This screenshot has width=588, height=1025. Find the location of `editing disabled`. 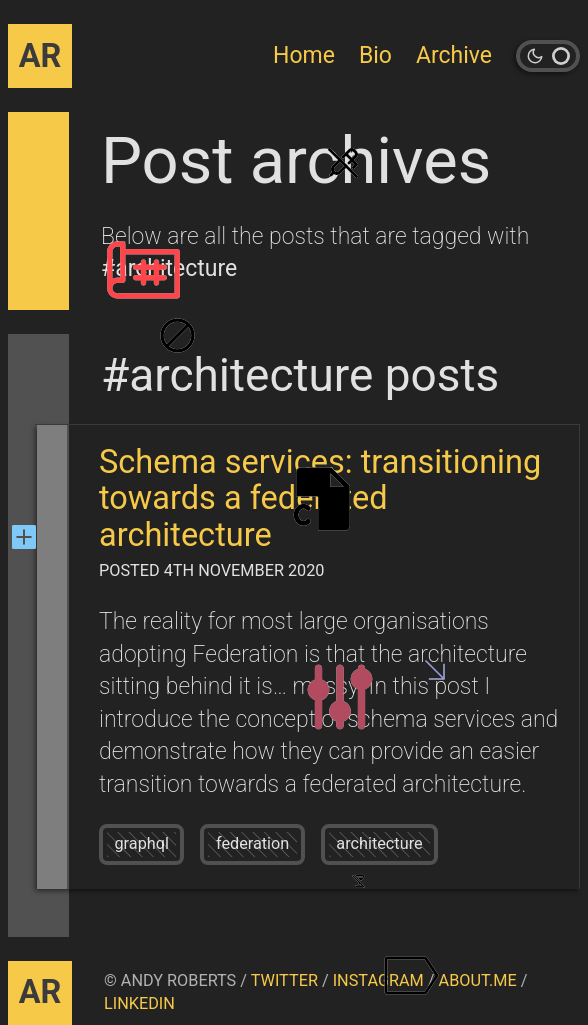

editing disabled is located at coordinates (343, 163).